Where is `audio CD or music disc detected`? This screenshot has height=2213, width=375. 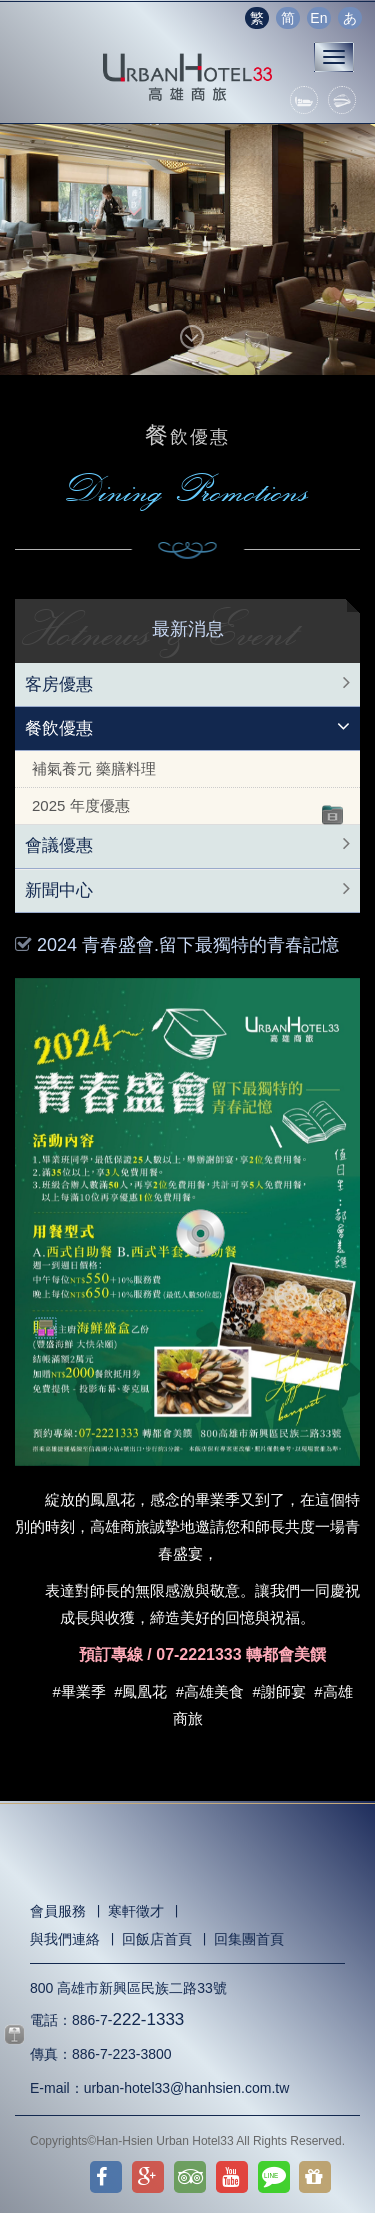 audio CD or music disc detected is located at coordinates (200, 1233).